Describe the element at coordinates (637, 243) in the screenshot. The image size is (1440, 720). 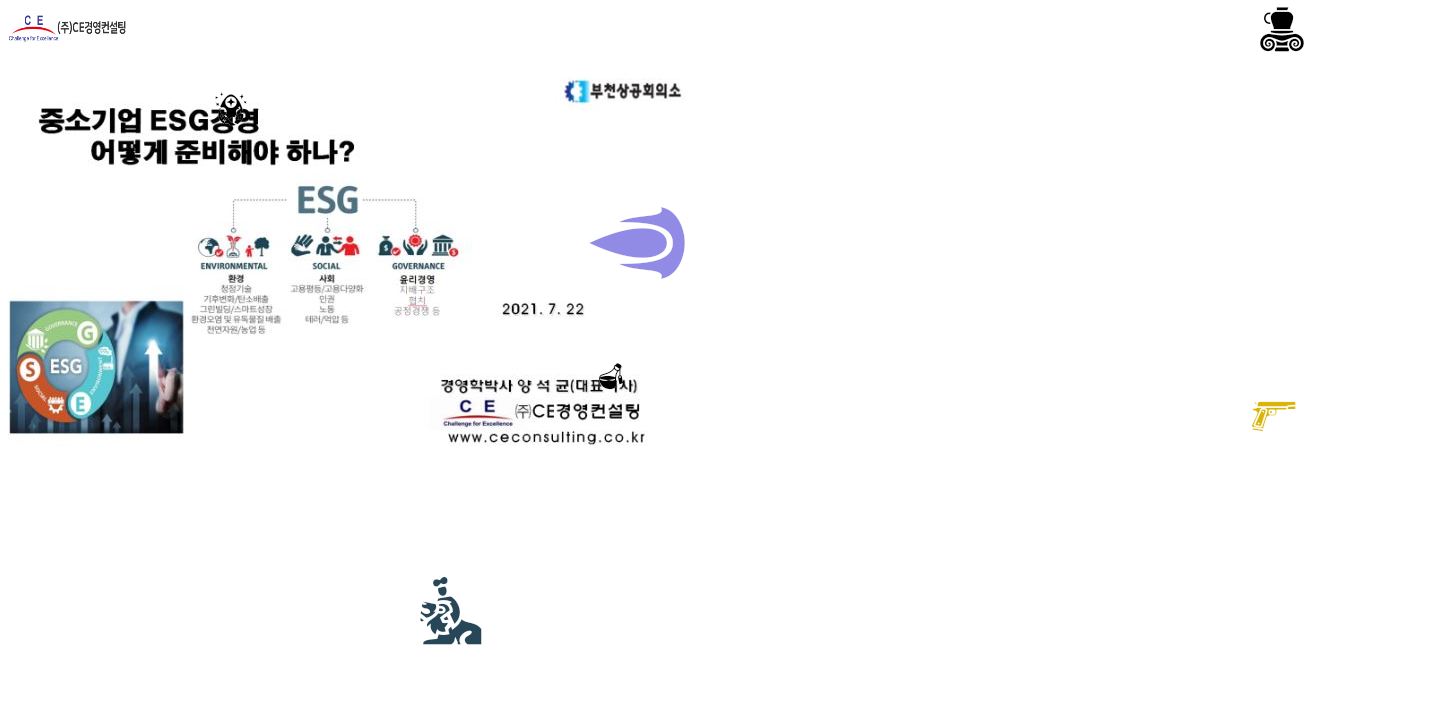
I see `select the lucifer cannon weapon` at that location.